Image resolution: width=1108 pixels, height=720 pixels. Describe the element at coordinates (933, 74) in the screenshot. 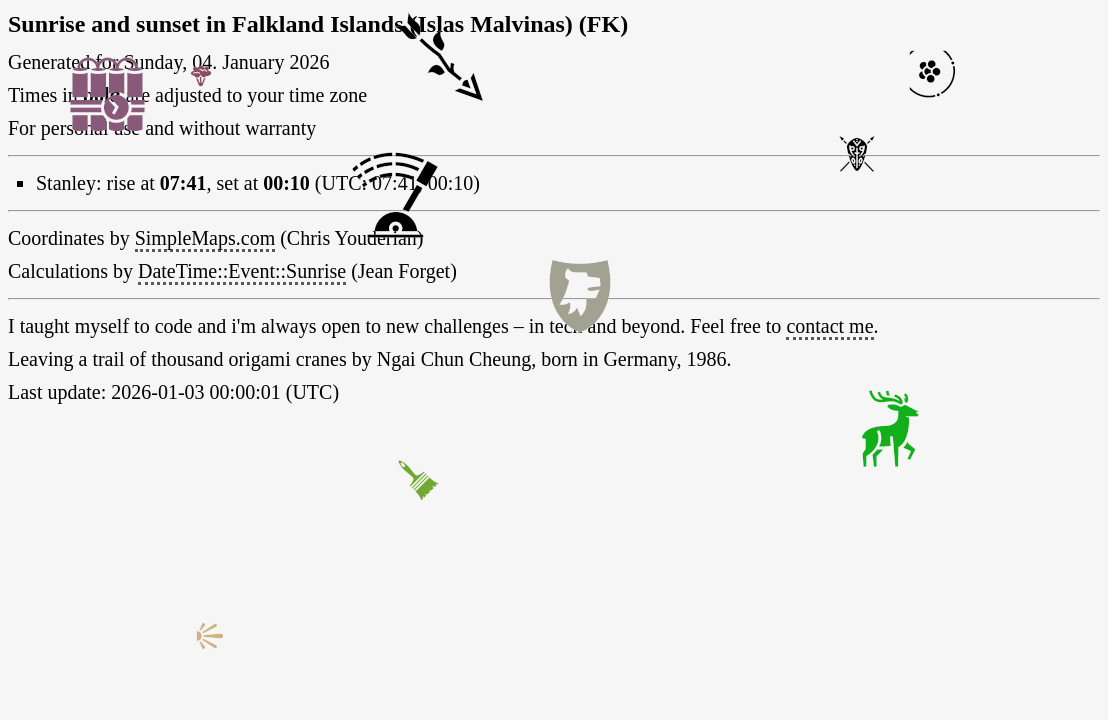

I see `access atomic or molecular simulation settings` at that location.